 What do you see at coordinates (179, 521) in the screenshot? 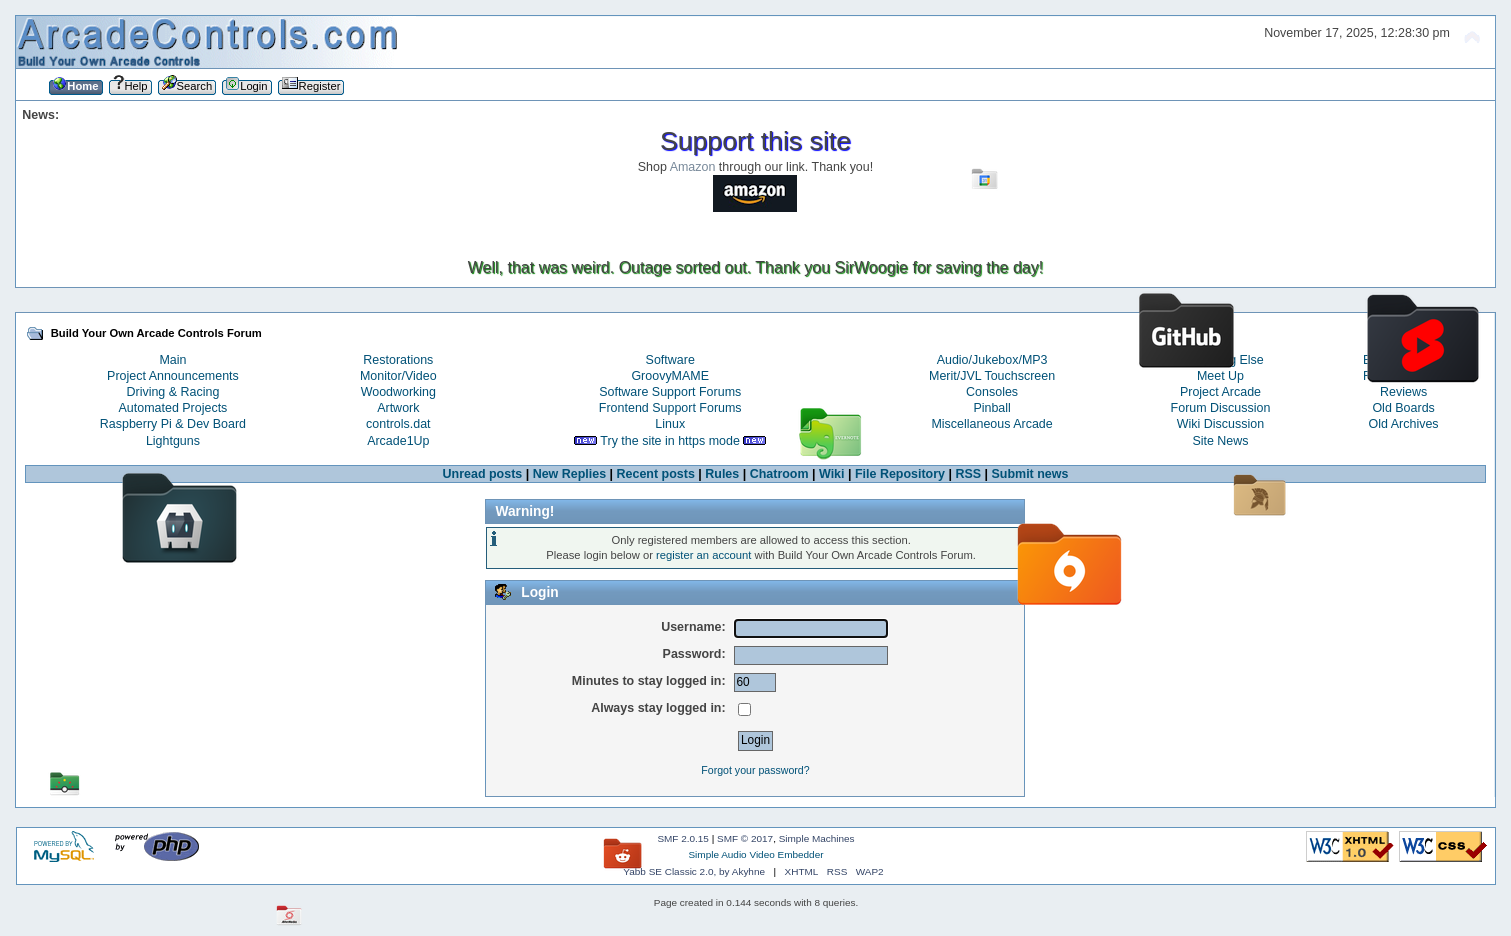
I see `open cordova project folder` at bounding box center [179, 521].